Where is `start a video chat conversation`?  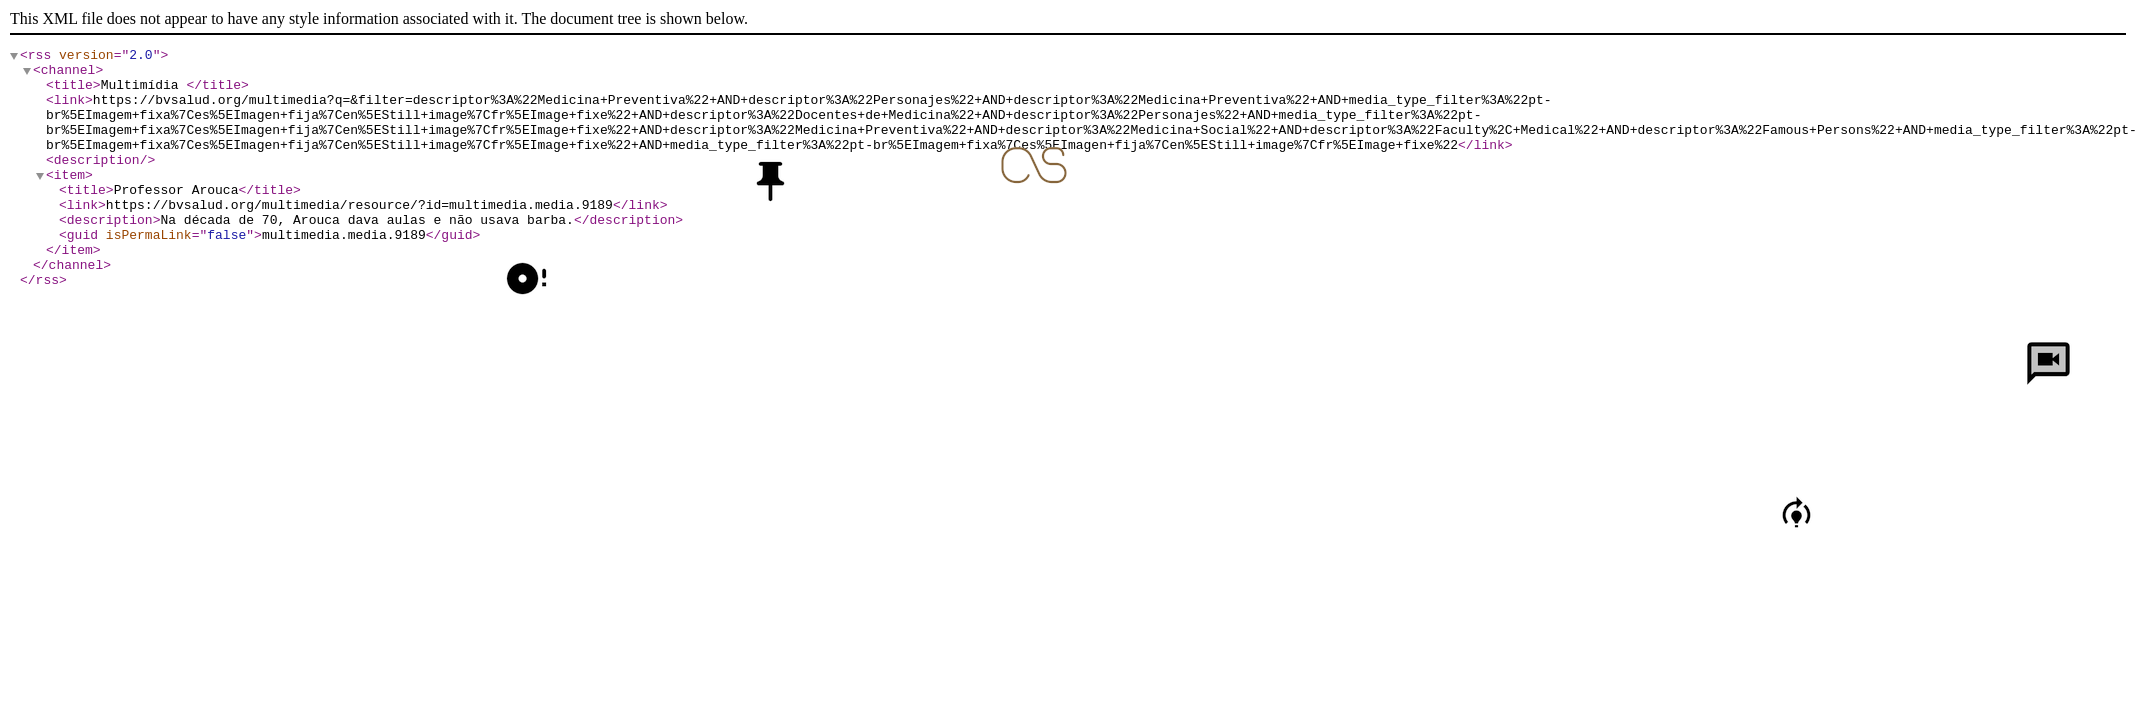
start a video chat conversation is located at coordinates (2048, 363).